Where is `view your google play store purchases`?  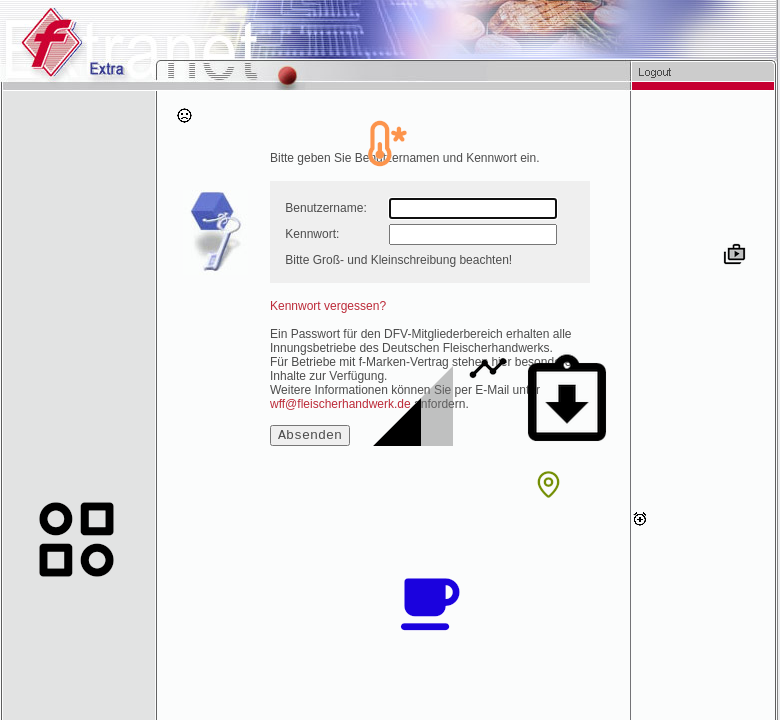
view your google play store purchases is located at coordinates (734, 254).